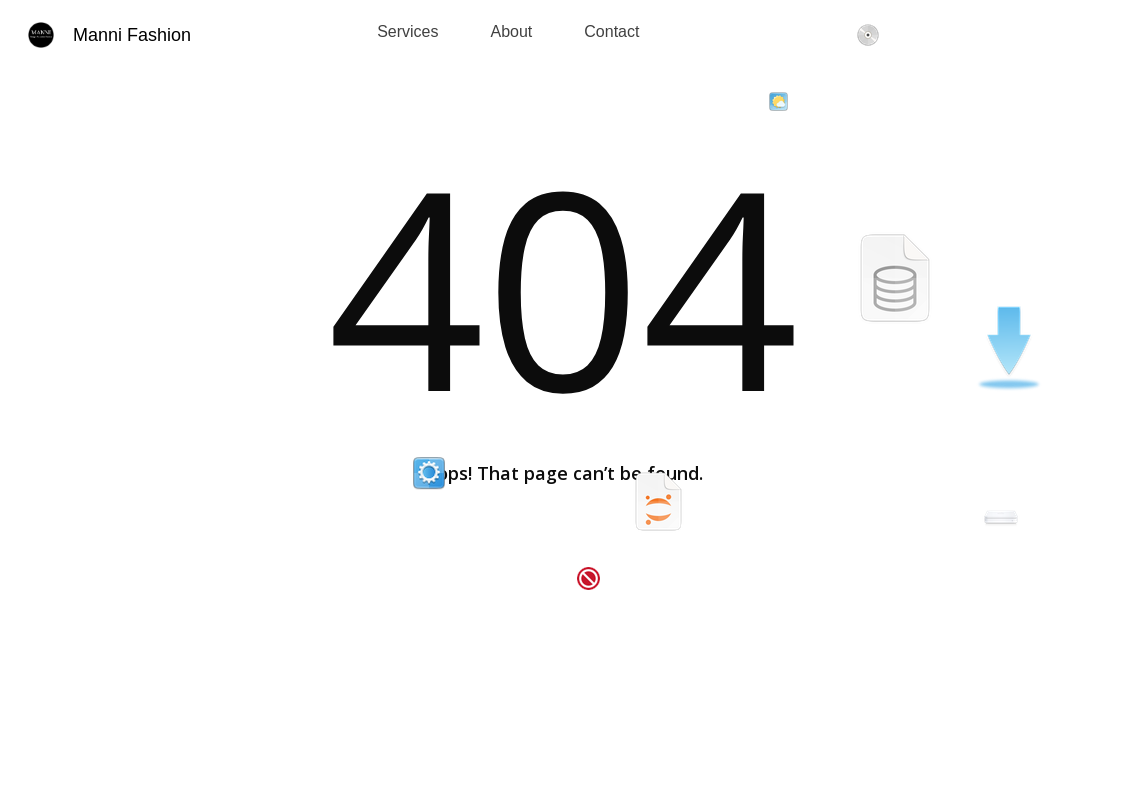  I want to click on jupyter notebook file, so click(658, 501).